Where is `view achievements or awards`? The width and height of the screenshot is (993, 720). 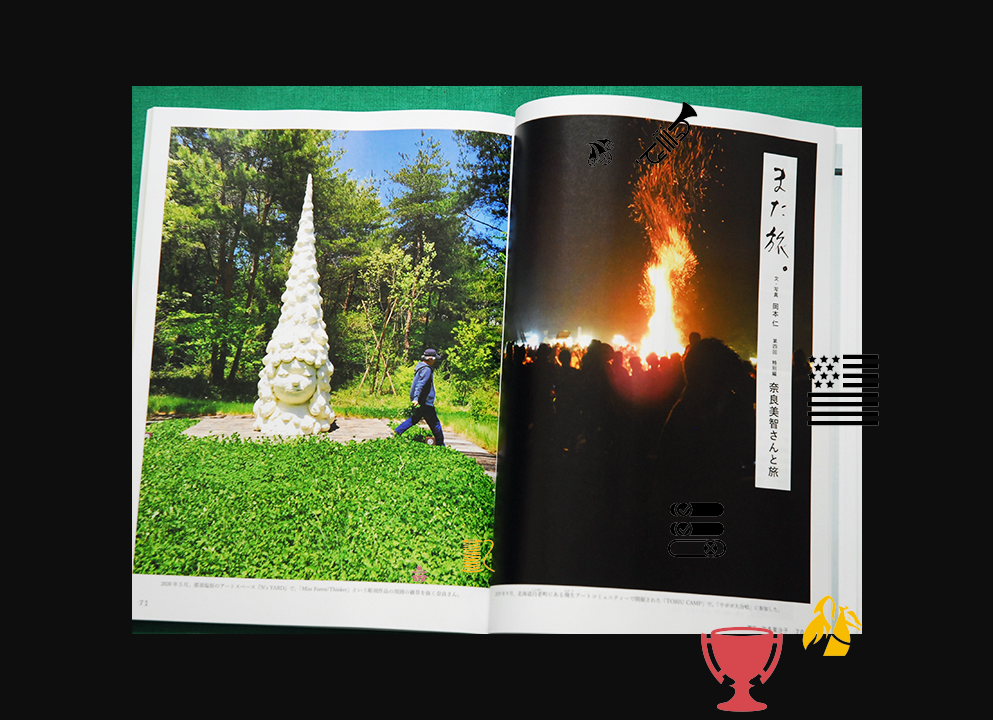 view achievements or awards is located at coordinates (742, 669).